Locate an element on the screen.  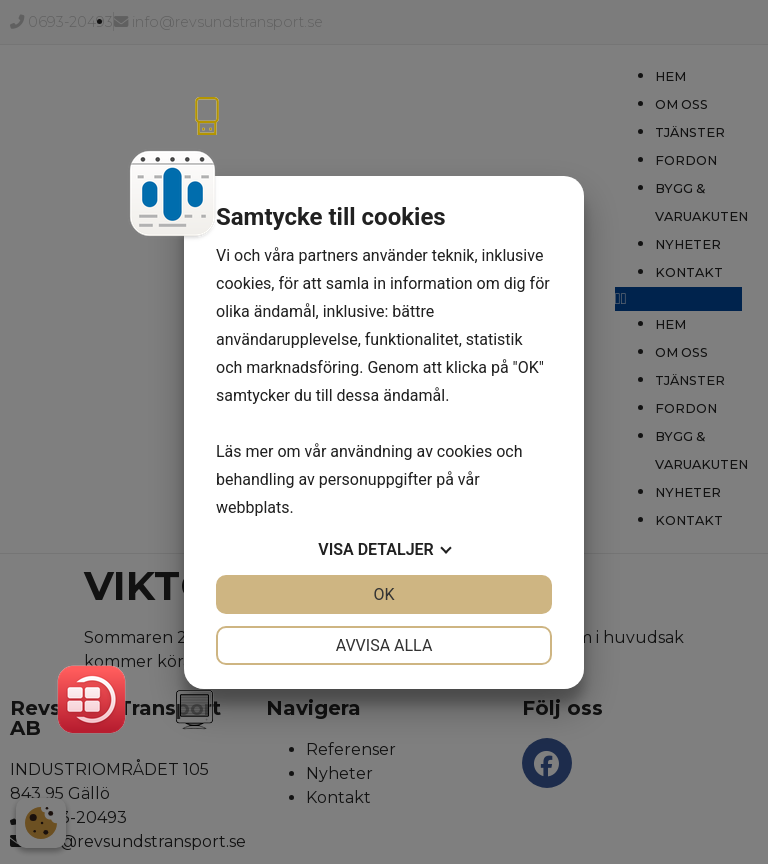
open speech note app for voice transcription is located at coordinates (172, 193).